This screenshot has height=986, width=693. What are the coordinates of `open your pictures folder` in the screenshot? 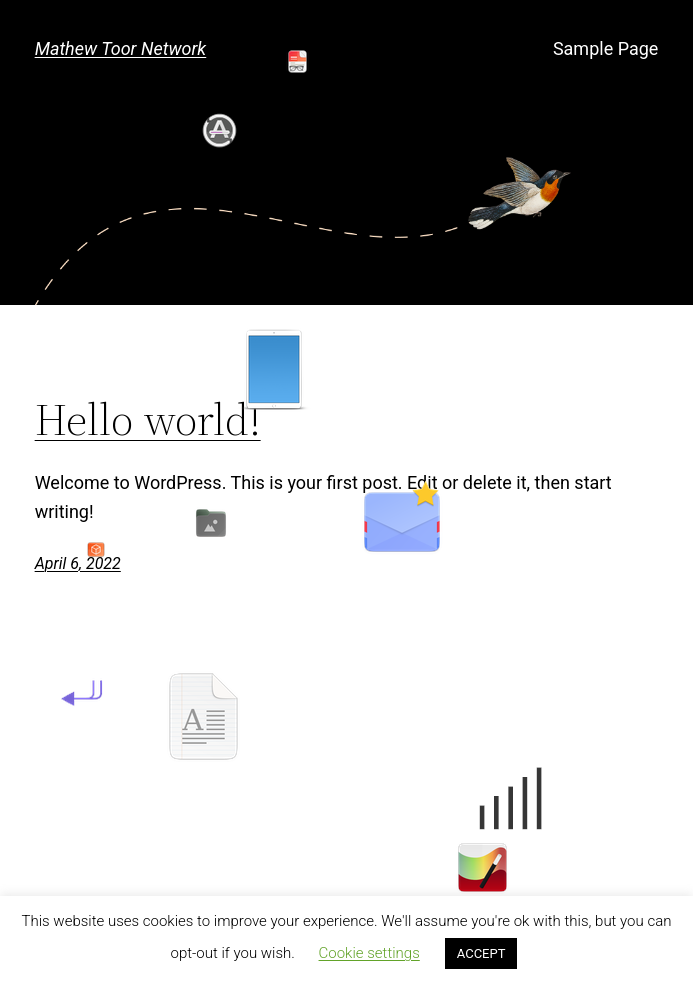 It's located at (211, 523).